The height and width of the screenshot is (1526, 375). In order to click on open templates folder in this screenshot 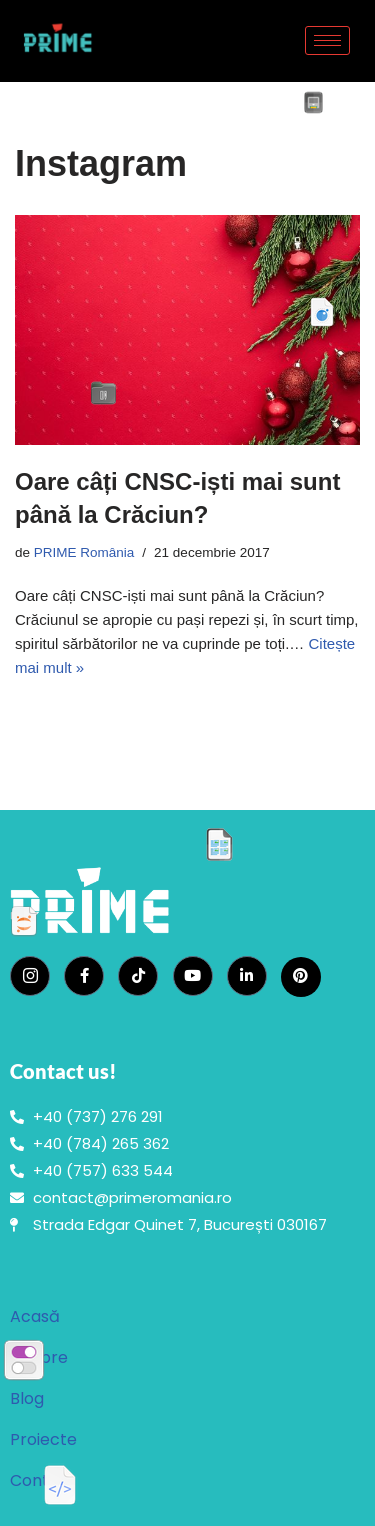, I will do `click(103, 392)`.